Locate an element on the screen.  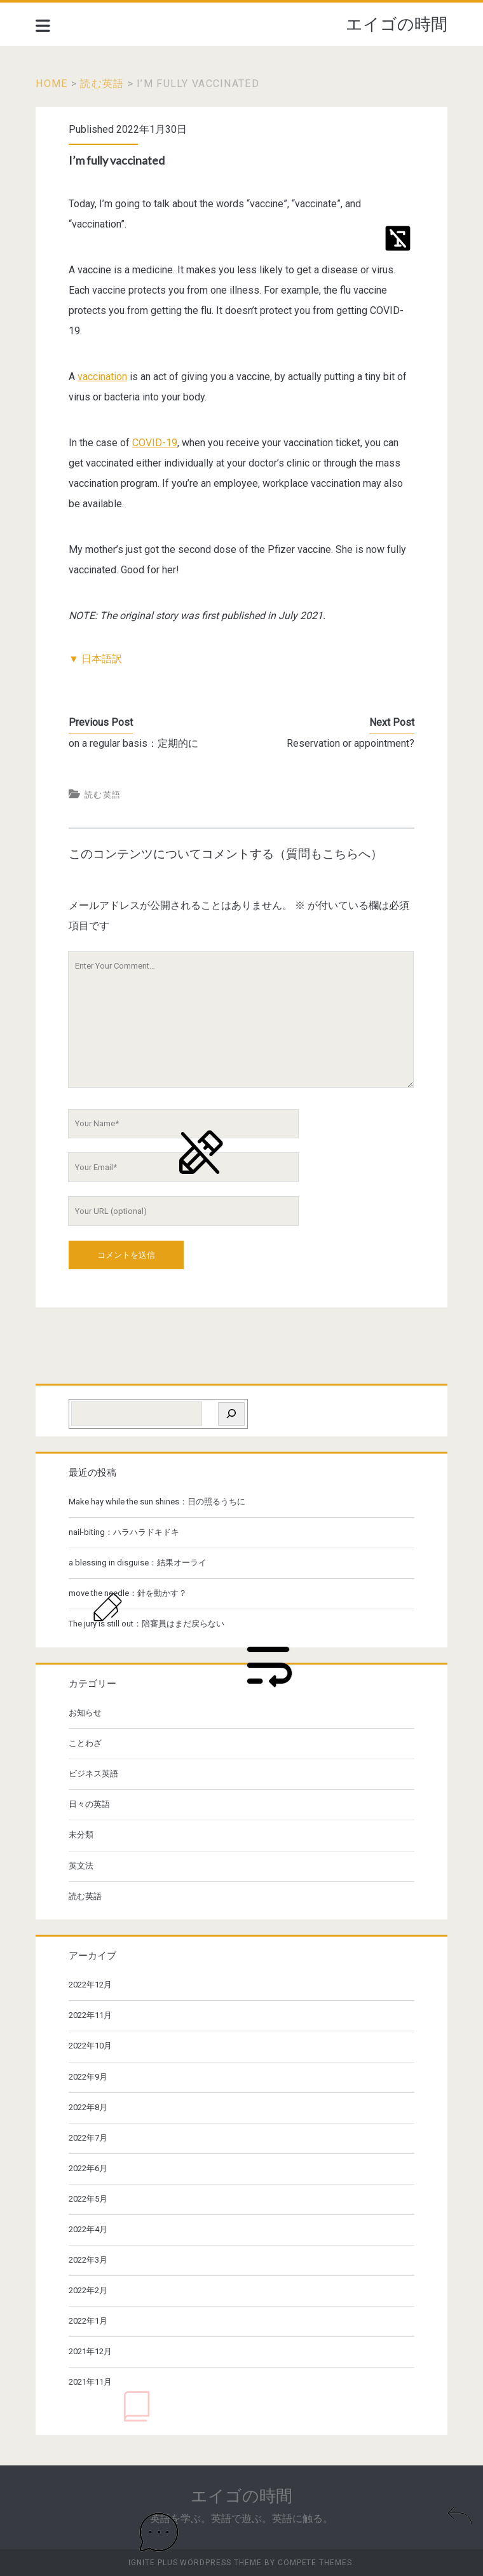
edit or modify content is located at coordinates (107, 1607).